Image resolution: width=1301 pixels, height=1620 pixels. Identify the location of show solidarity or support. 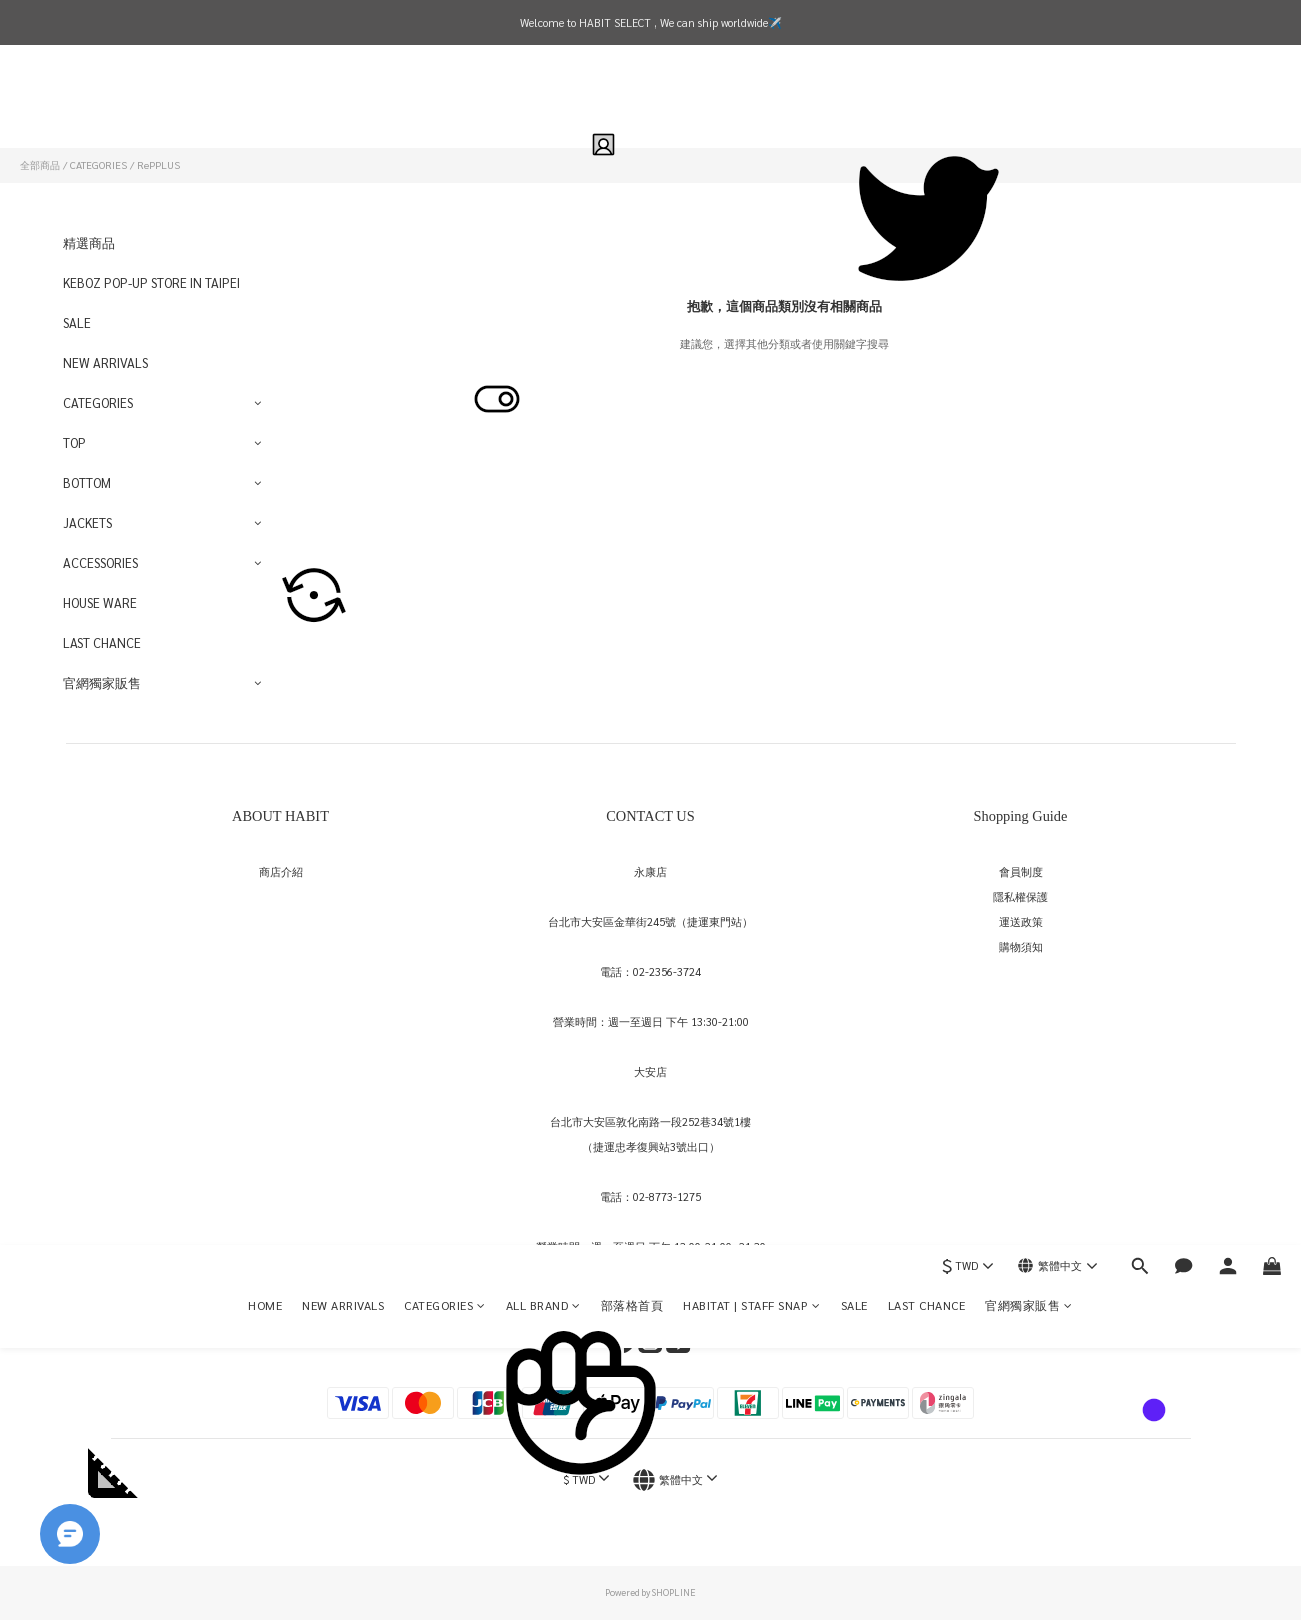
(581, 1400).